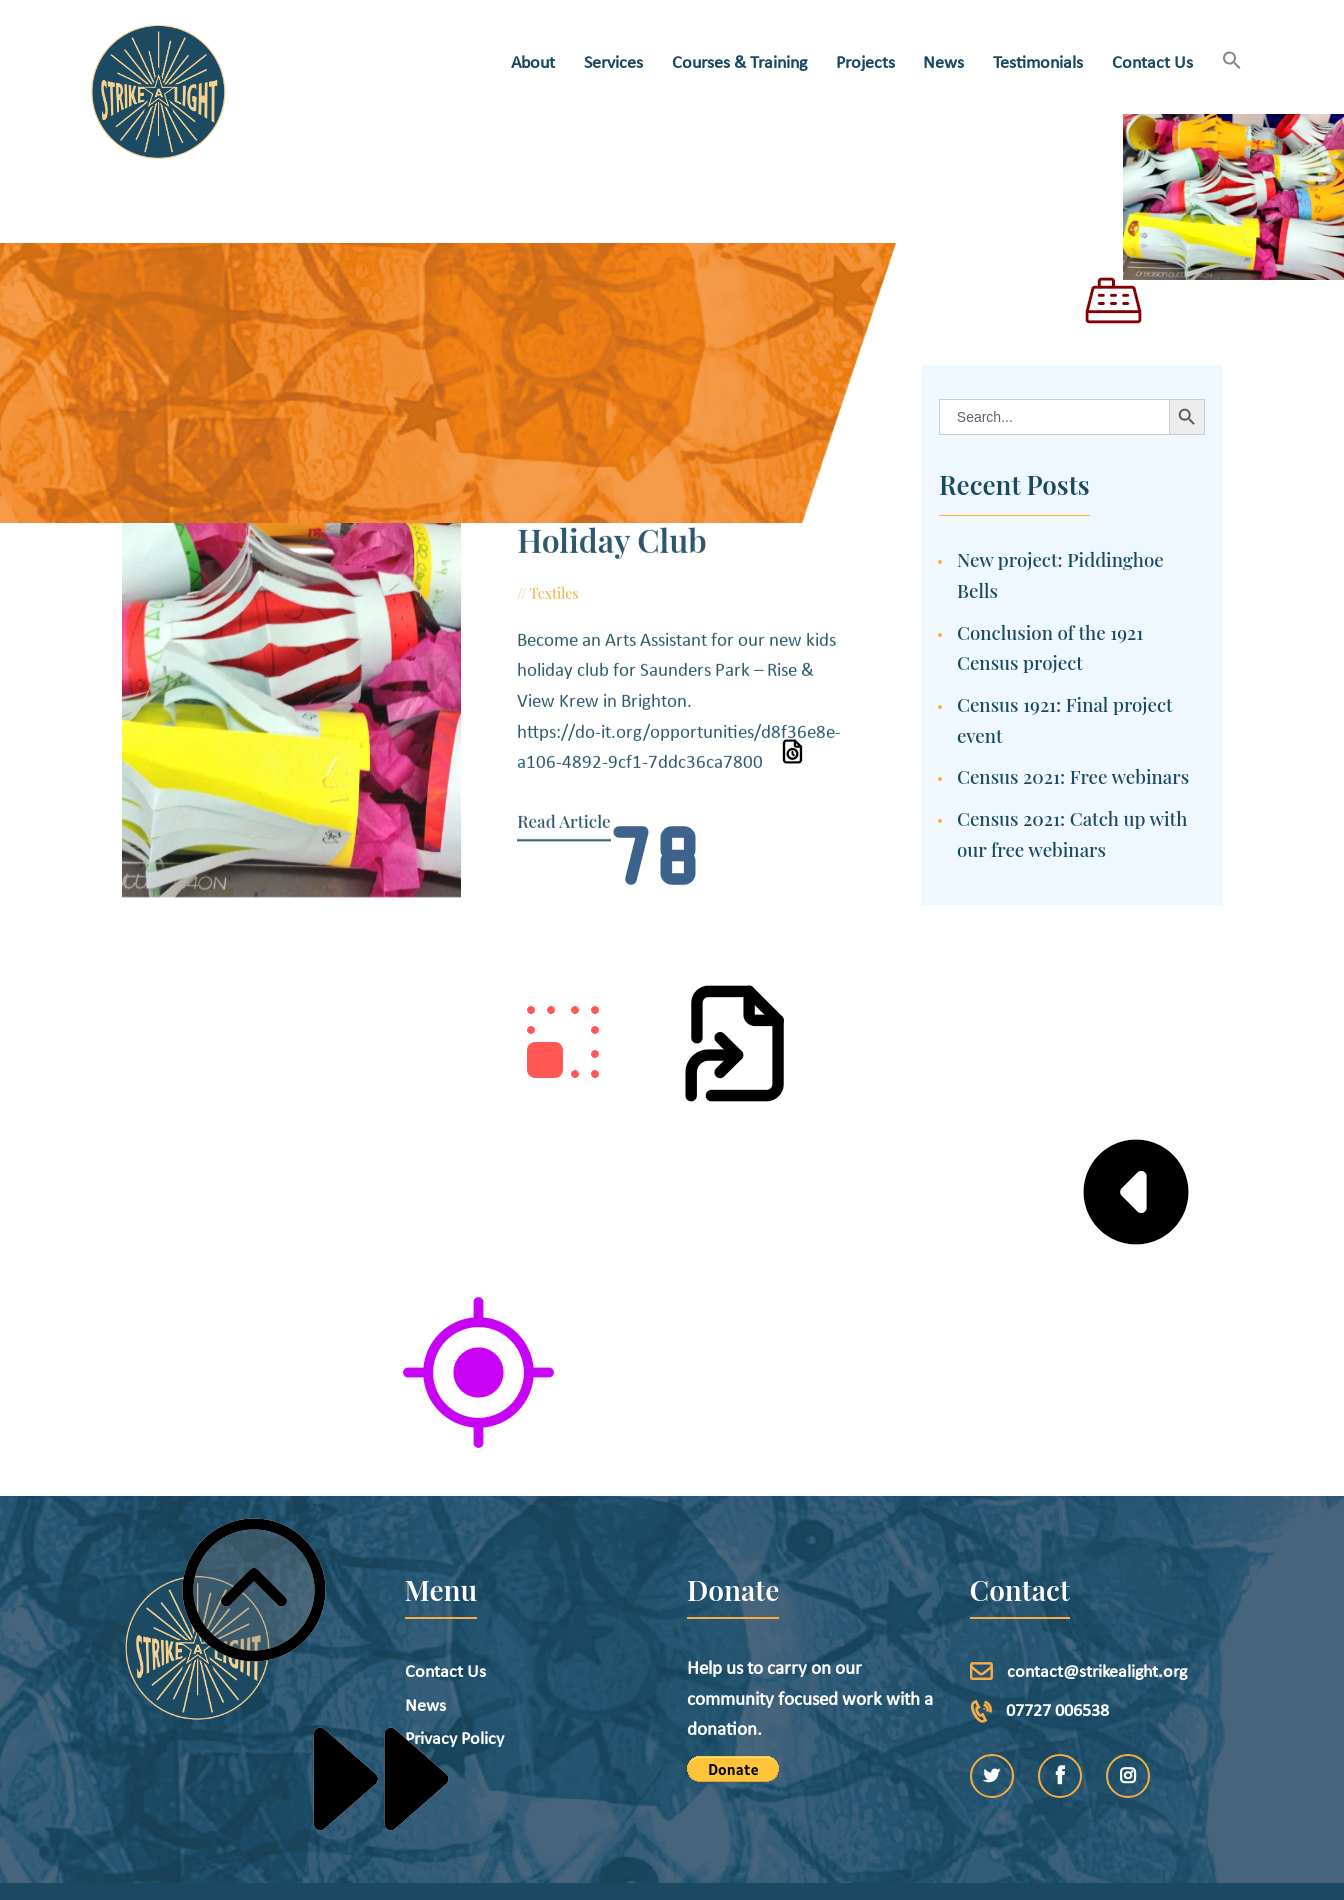 This screenshot has height=1900, width=1344. What do you see at coordinates (378, 1779) in the screenshot?
I see `skip to the next track` at bounding box center [378, 1779].